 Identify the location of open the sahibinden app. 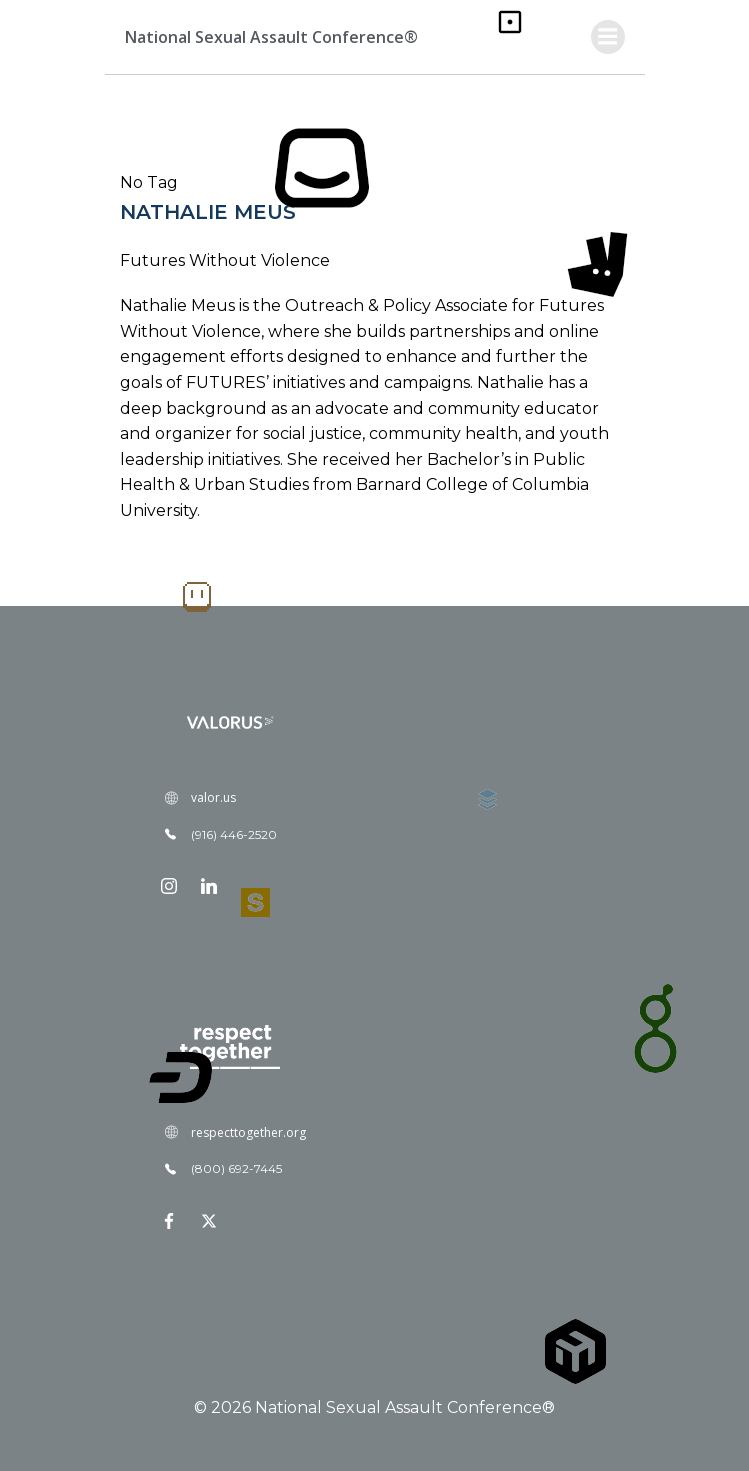
(255, 902).